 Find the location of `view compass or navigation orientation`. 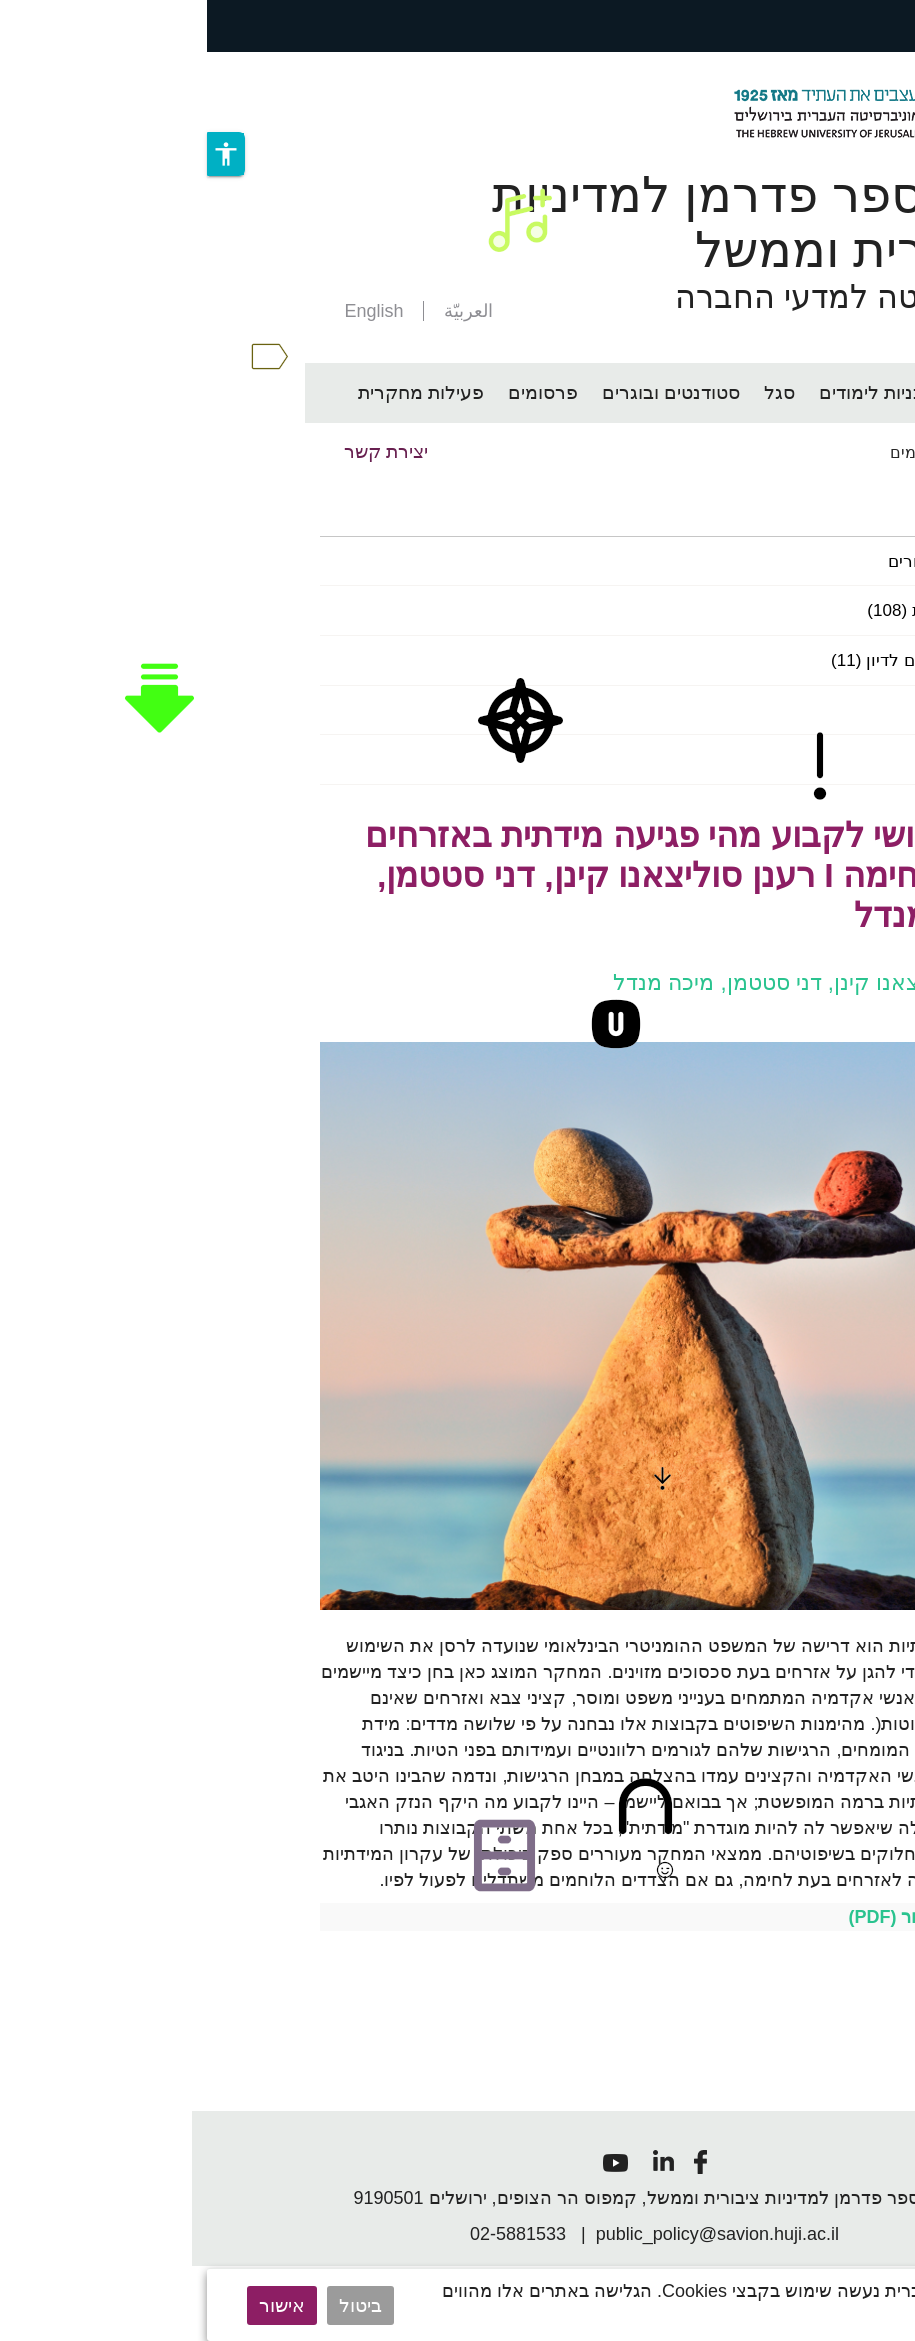

view compass or navigation orientation is located at coordinates (520, 720).